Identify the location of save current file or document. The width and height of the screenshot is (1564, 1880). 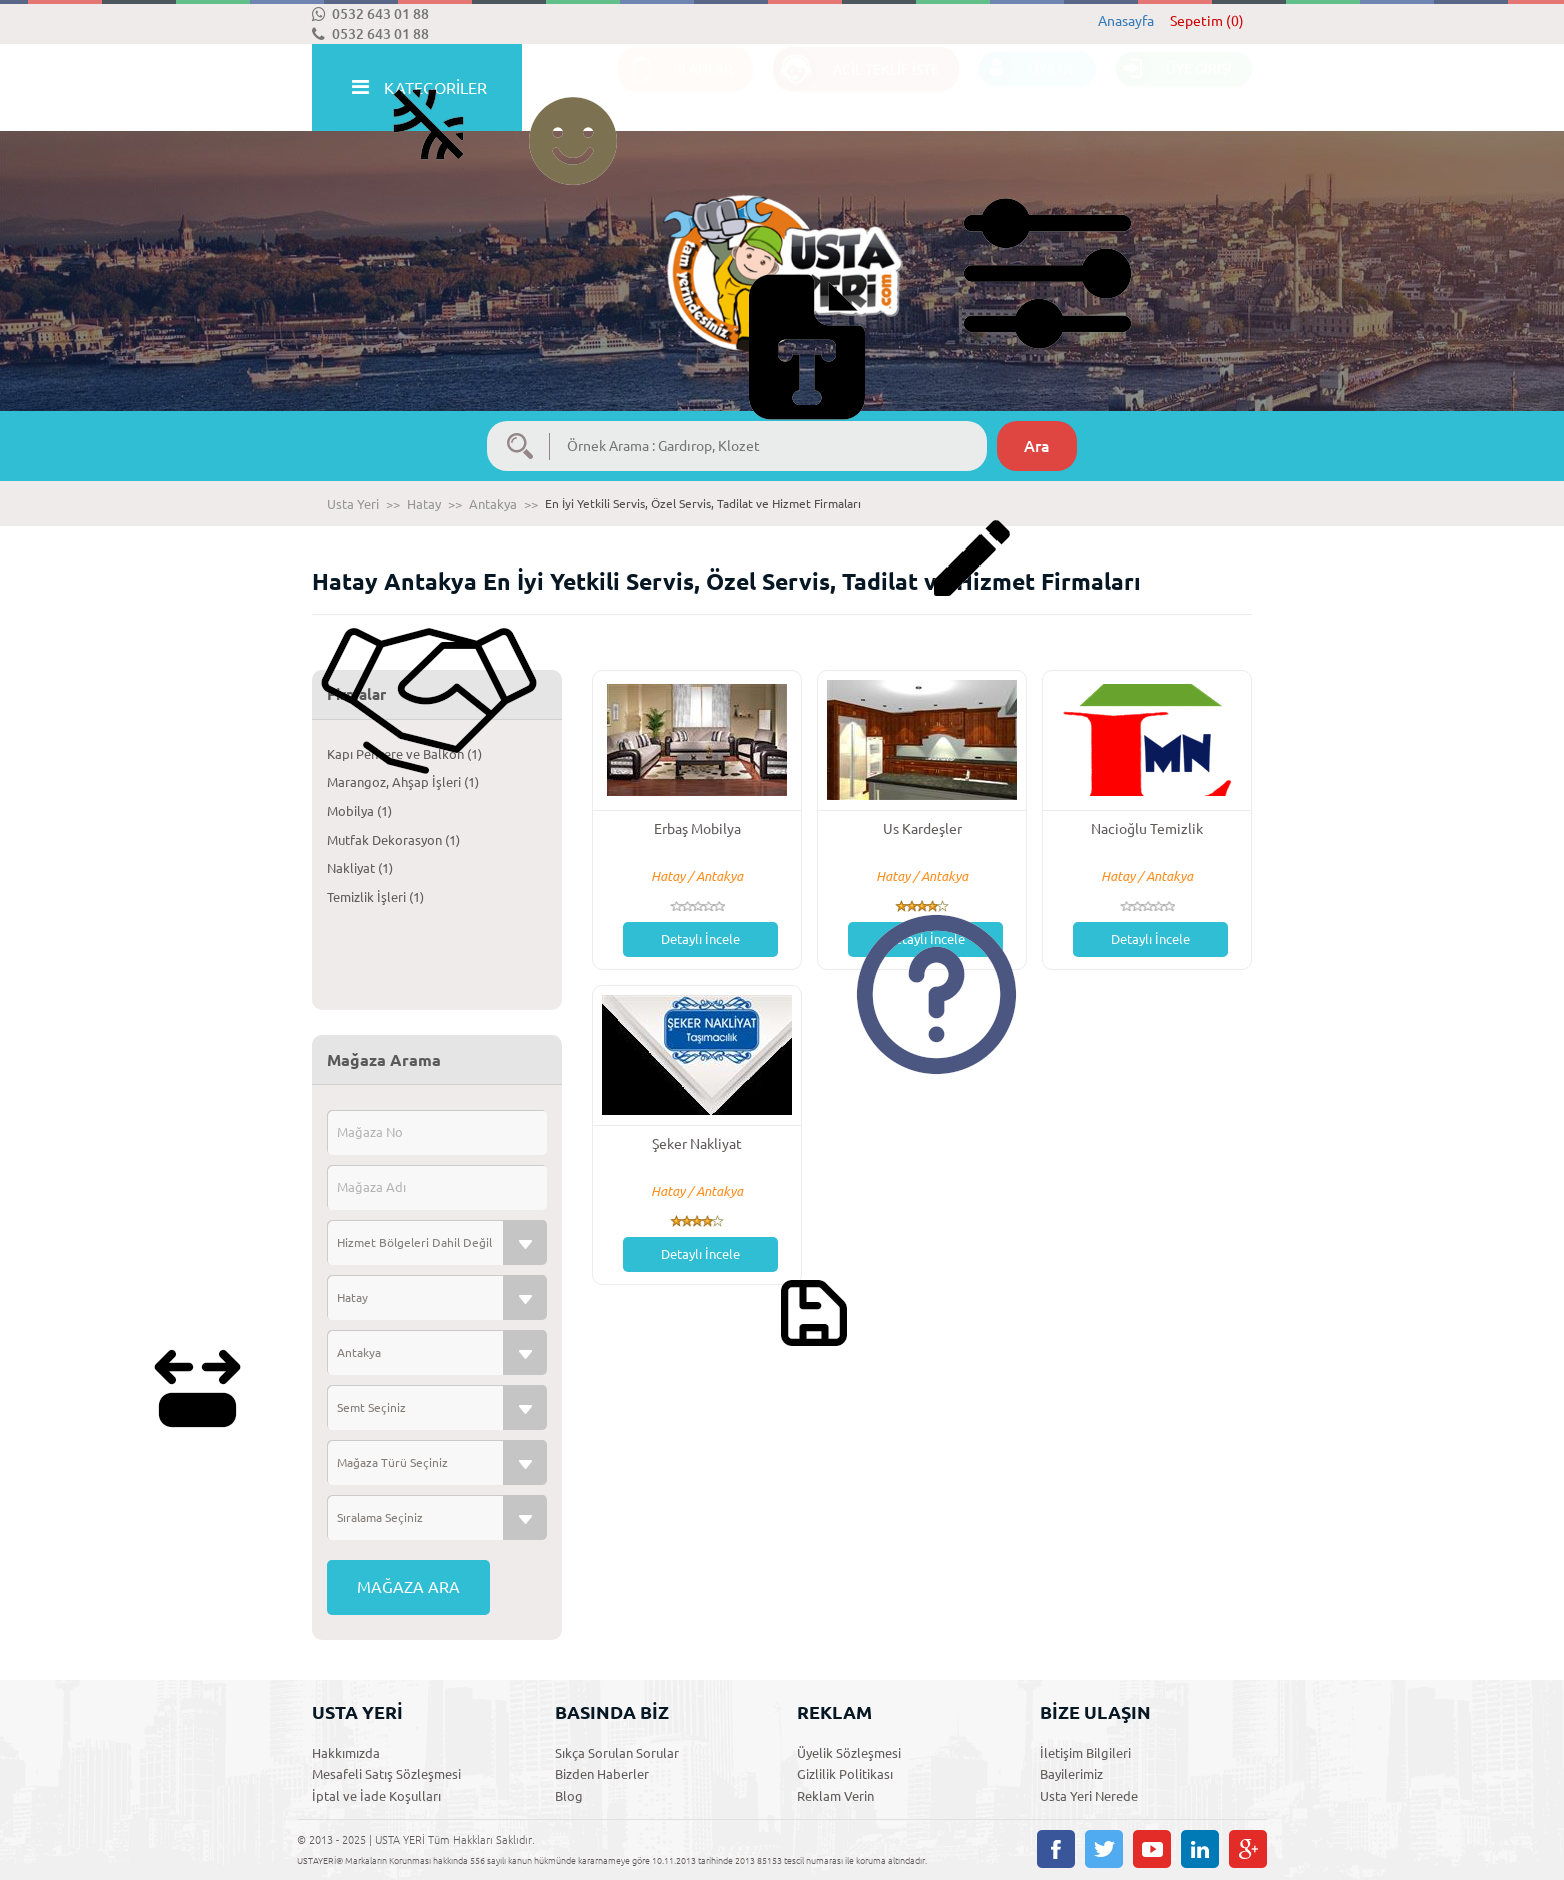
(814, 1313).